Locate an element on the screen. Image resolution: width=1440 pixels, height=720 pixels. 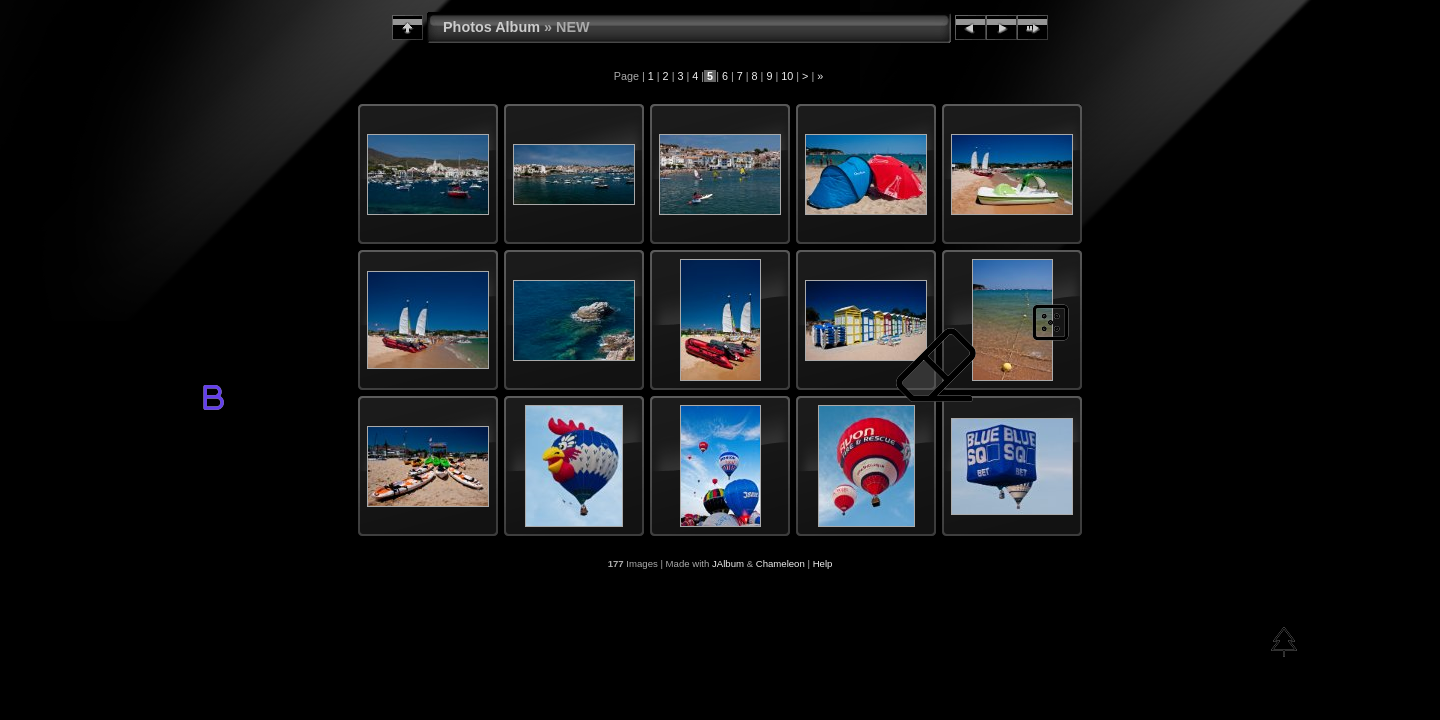
erase or clear content is located at coordinates (936, 365).